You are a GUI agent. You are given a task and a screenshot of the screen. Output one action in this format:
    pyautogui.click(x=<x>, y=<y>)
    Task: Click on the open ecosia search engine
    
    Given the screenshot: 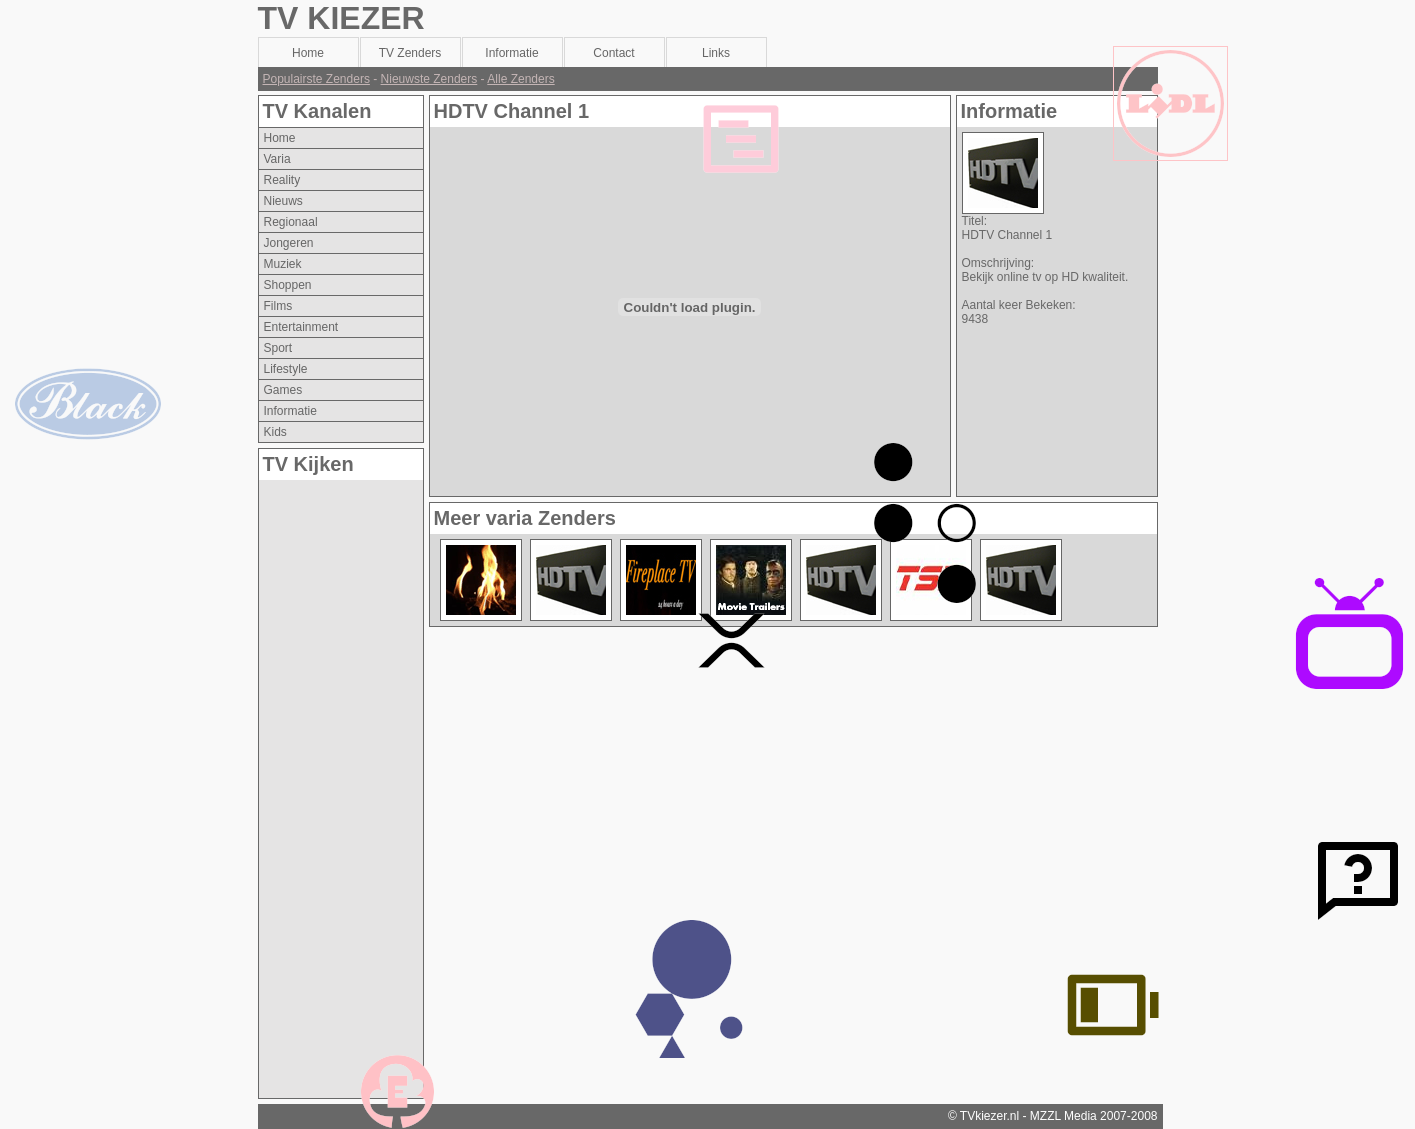 What is the action you would take?
    pyautogui.click(x=397, y=1091)
    